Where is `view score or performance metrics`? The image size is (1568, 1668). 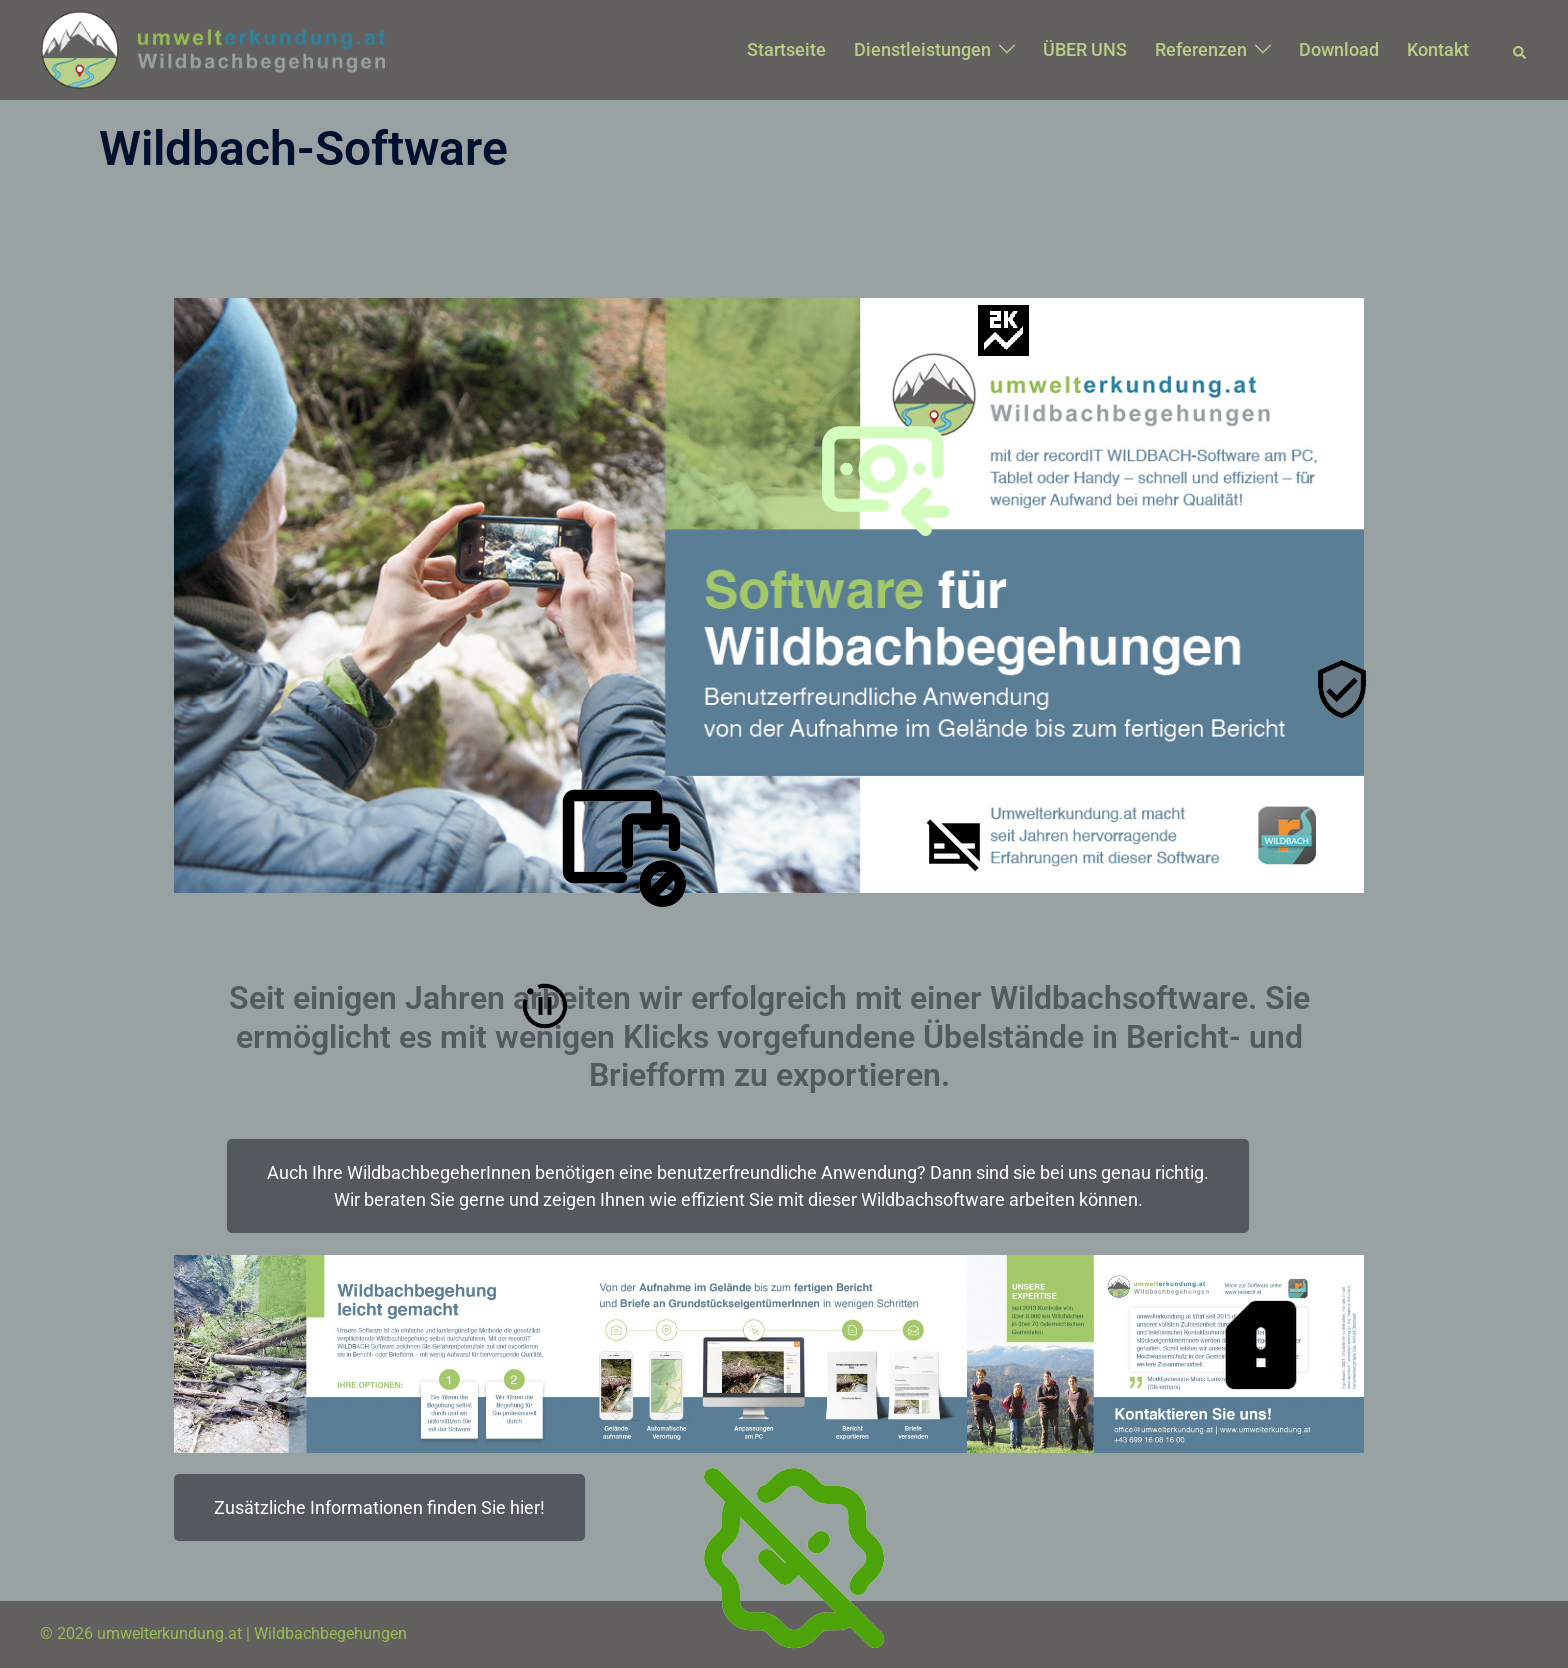 view score or performance metrics is located at coordinates (1003, 330).